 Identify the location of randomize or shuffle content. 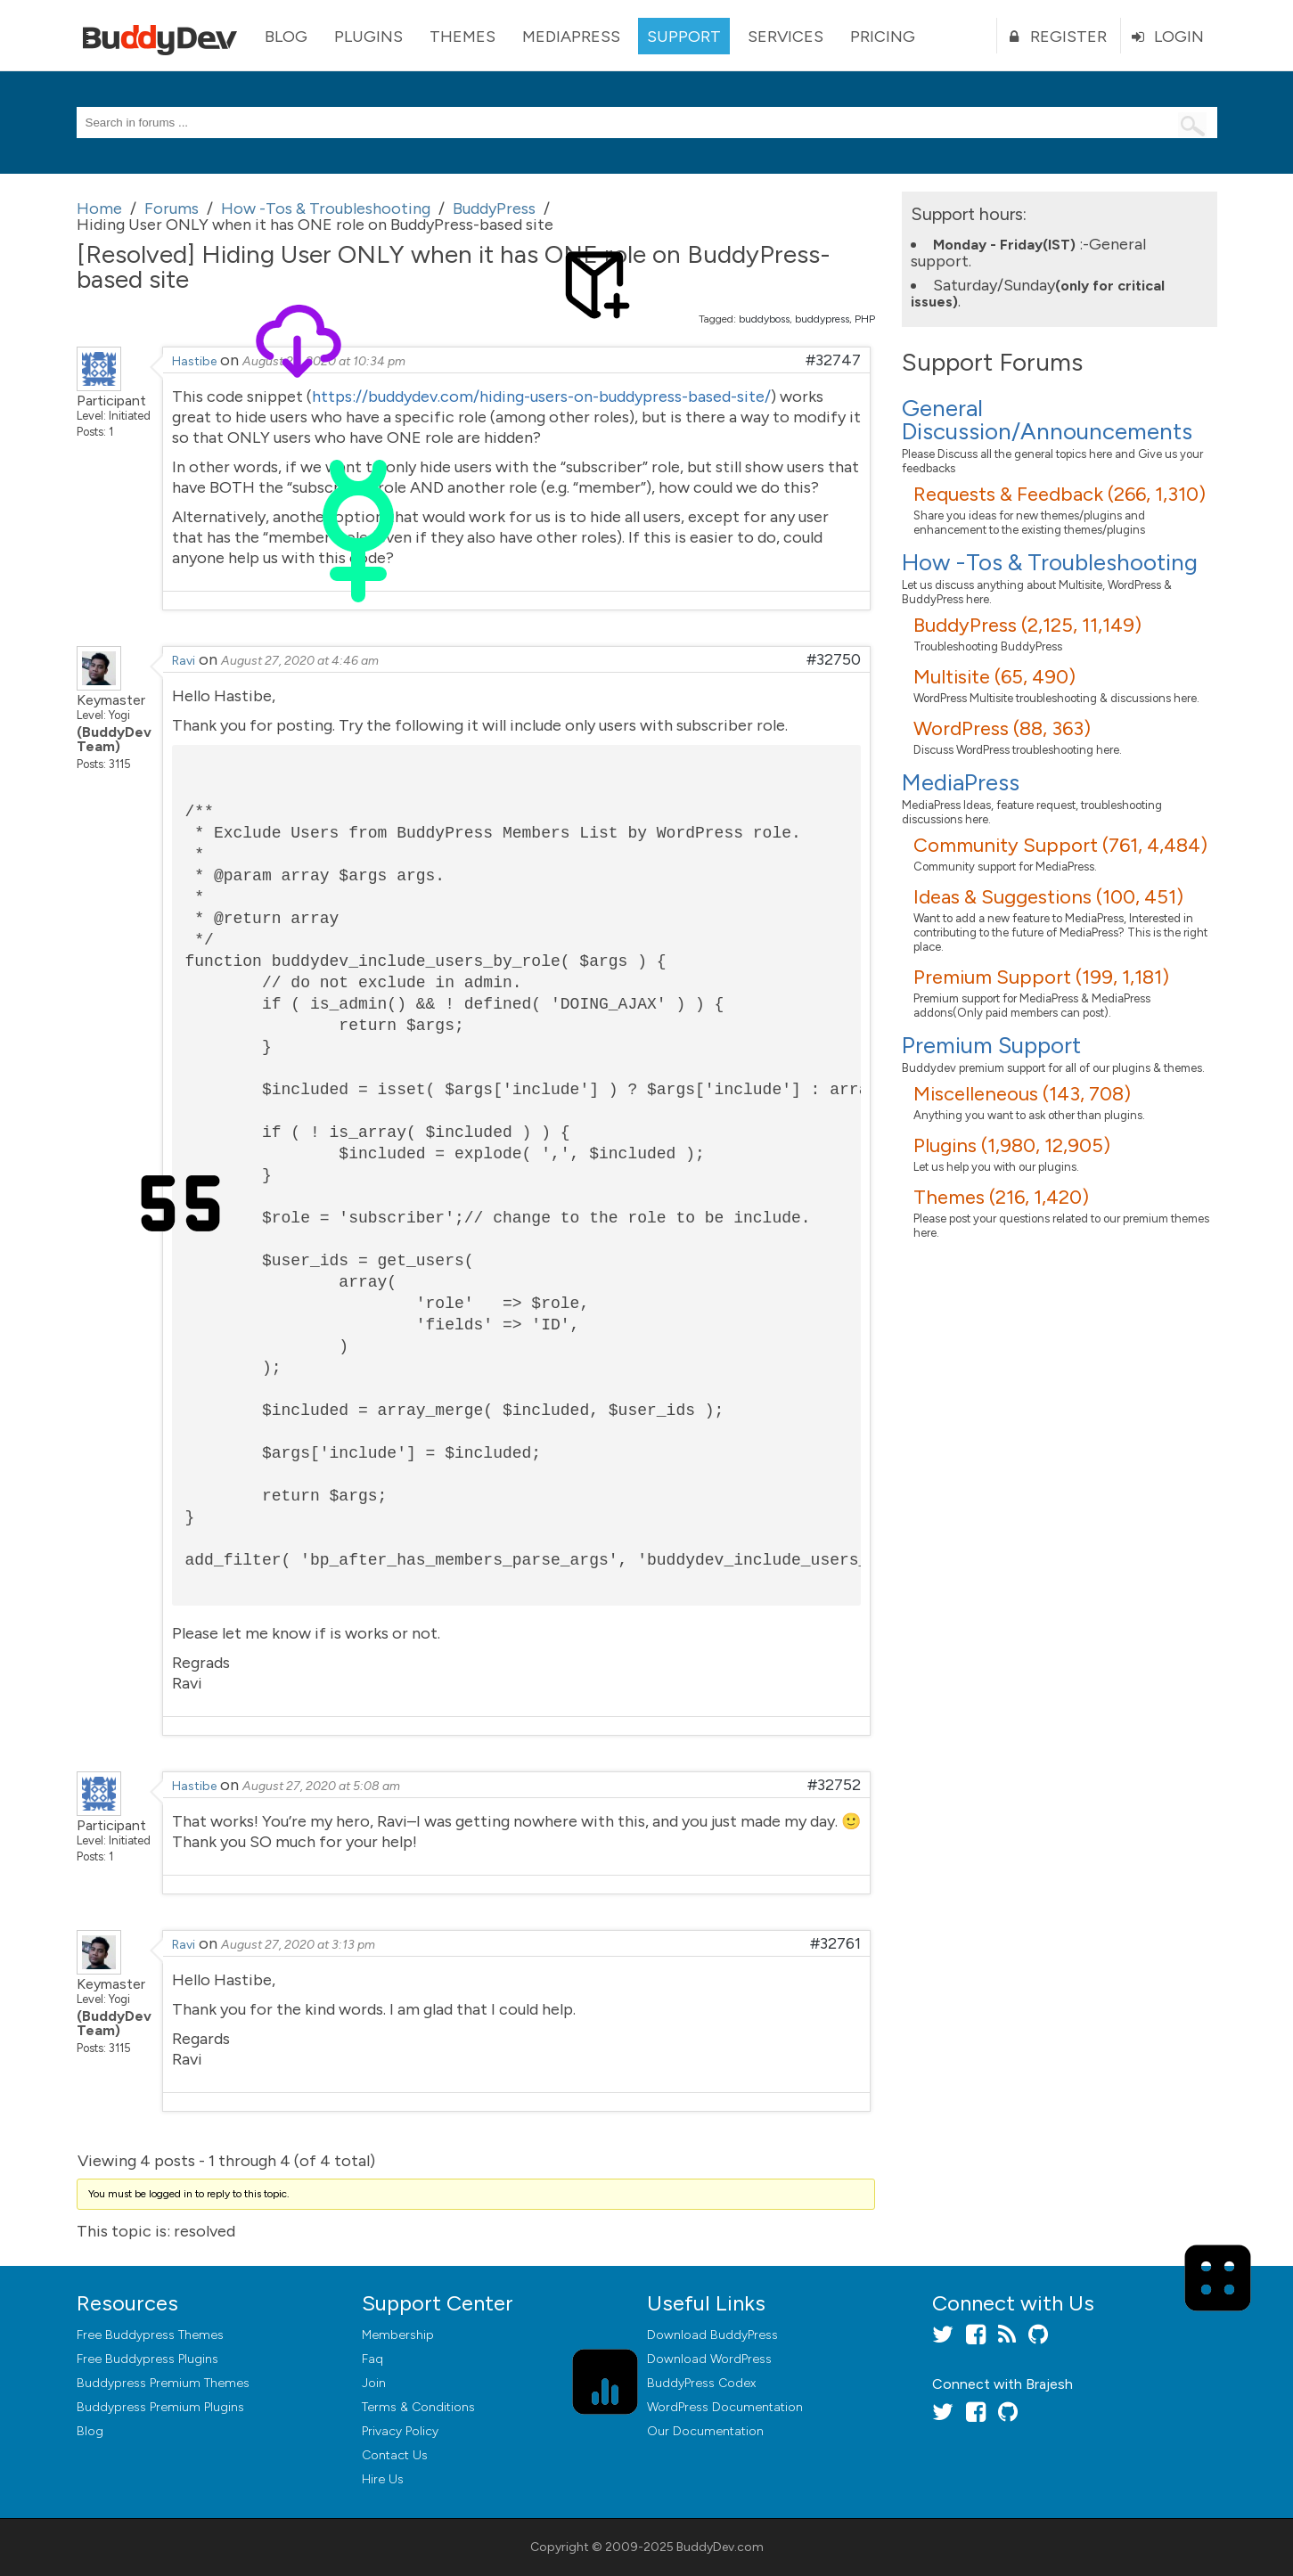
(1217, 2278).